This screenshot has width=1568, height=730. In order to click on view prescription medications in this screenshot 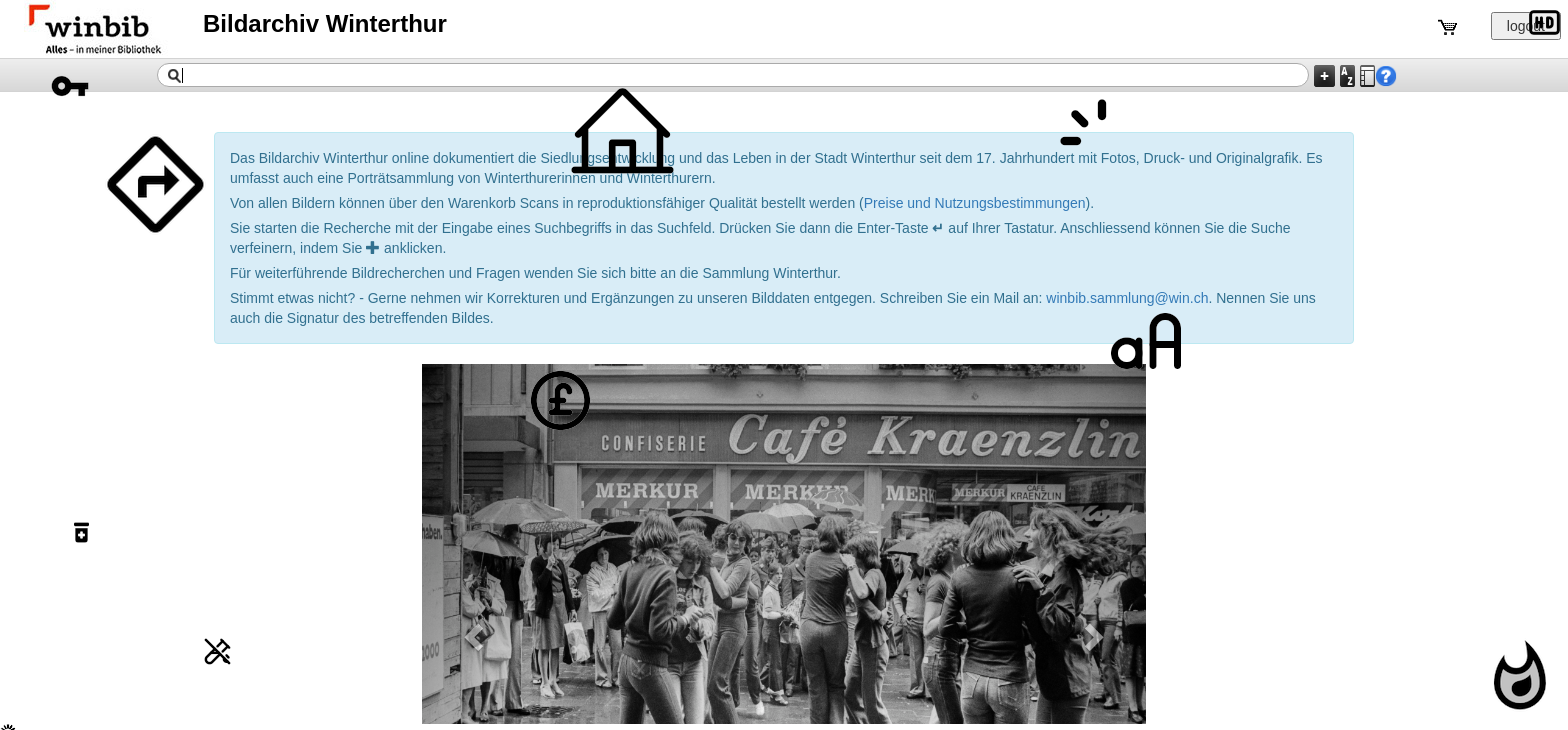, I will do `click(81, 532)`.